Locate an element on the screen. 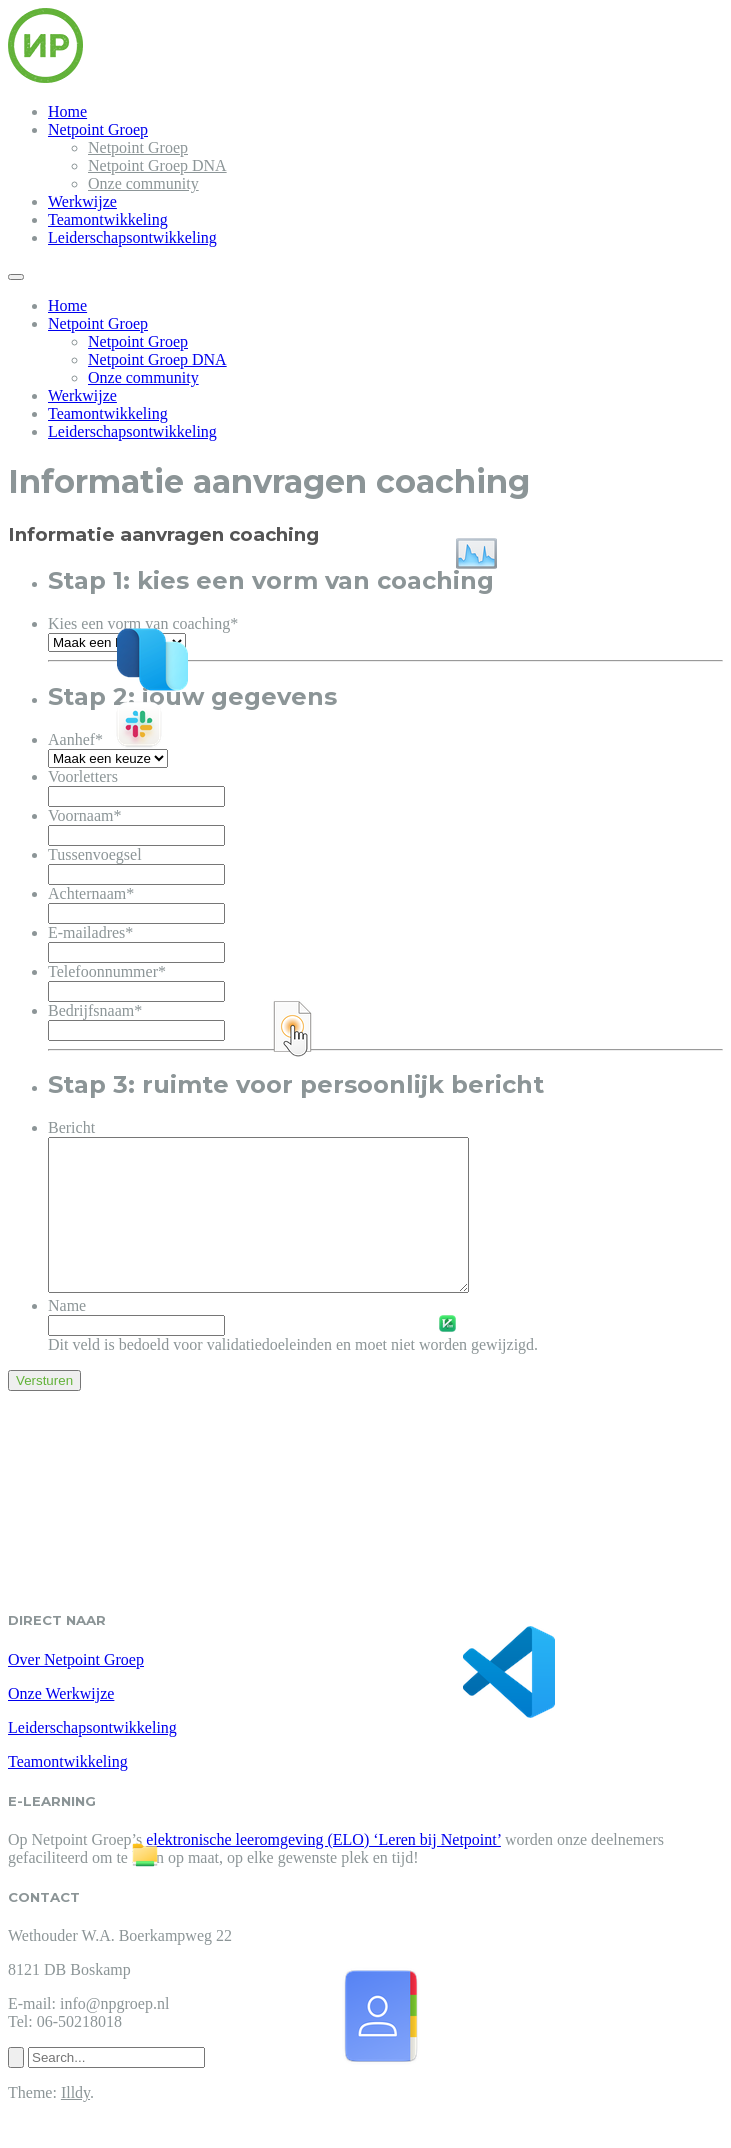 This screenshot has height=2148, width=731. open visual studio code application is located at coordinates (509, 1672).